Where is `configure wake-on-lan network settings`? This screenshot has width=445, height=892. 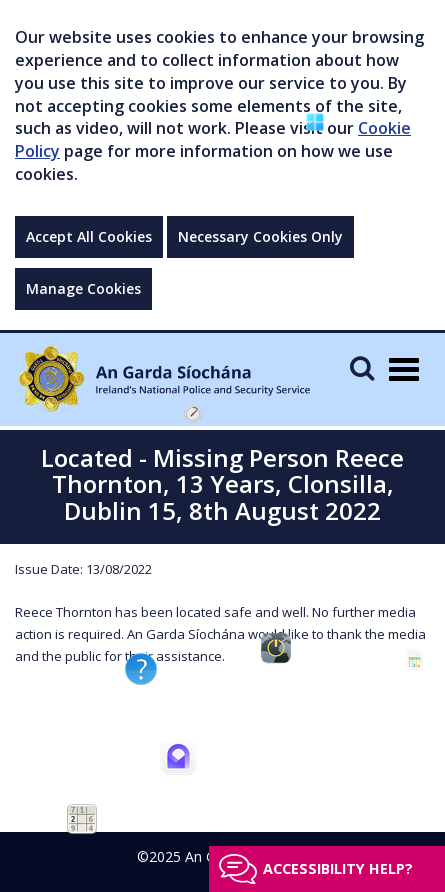
configure wake-on-lan network settings is located at coordinates (276, 648).